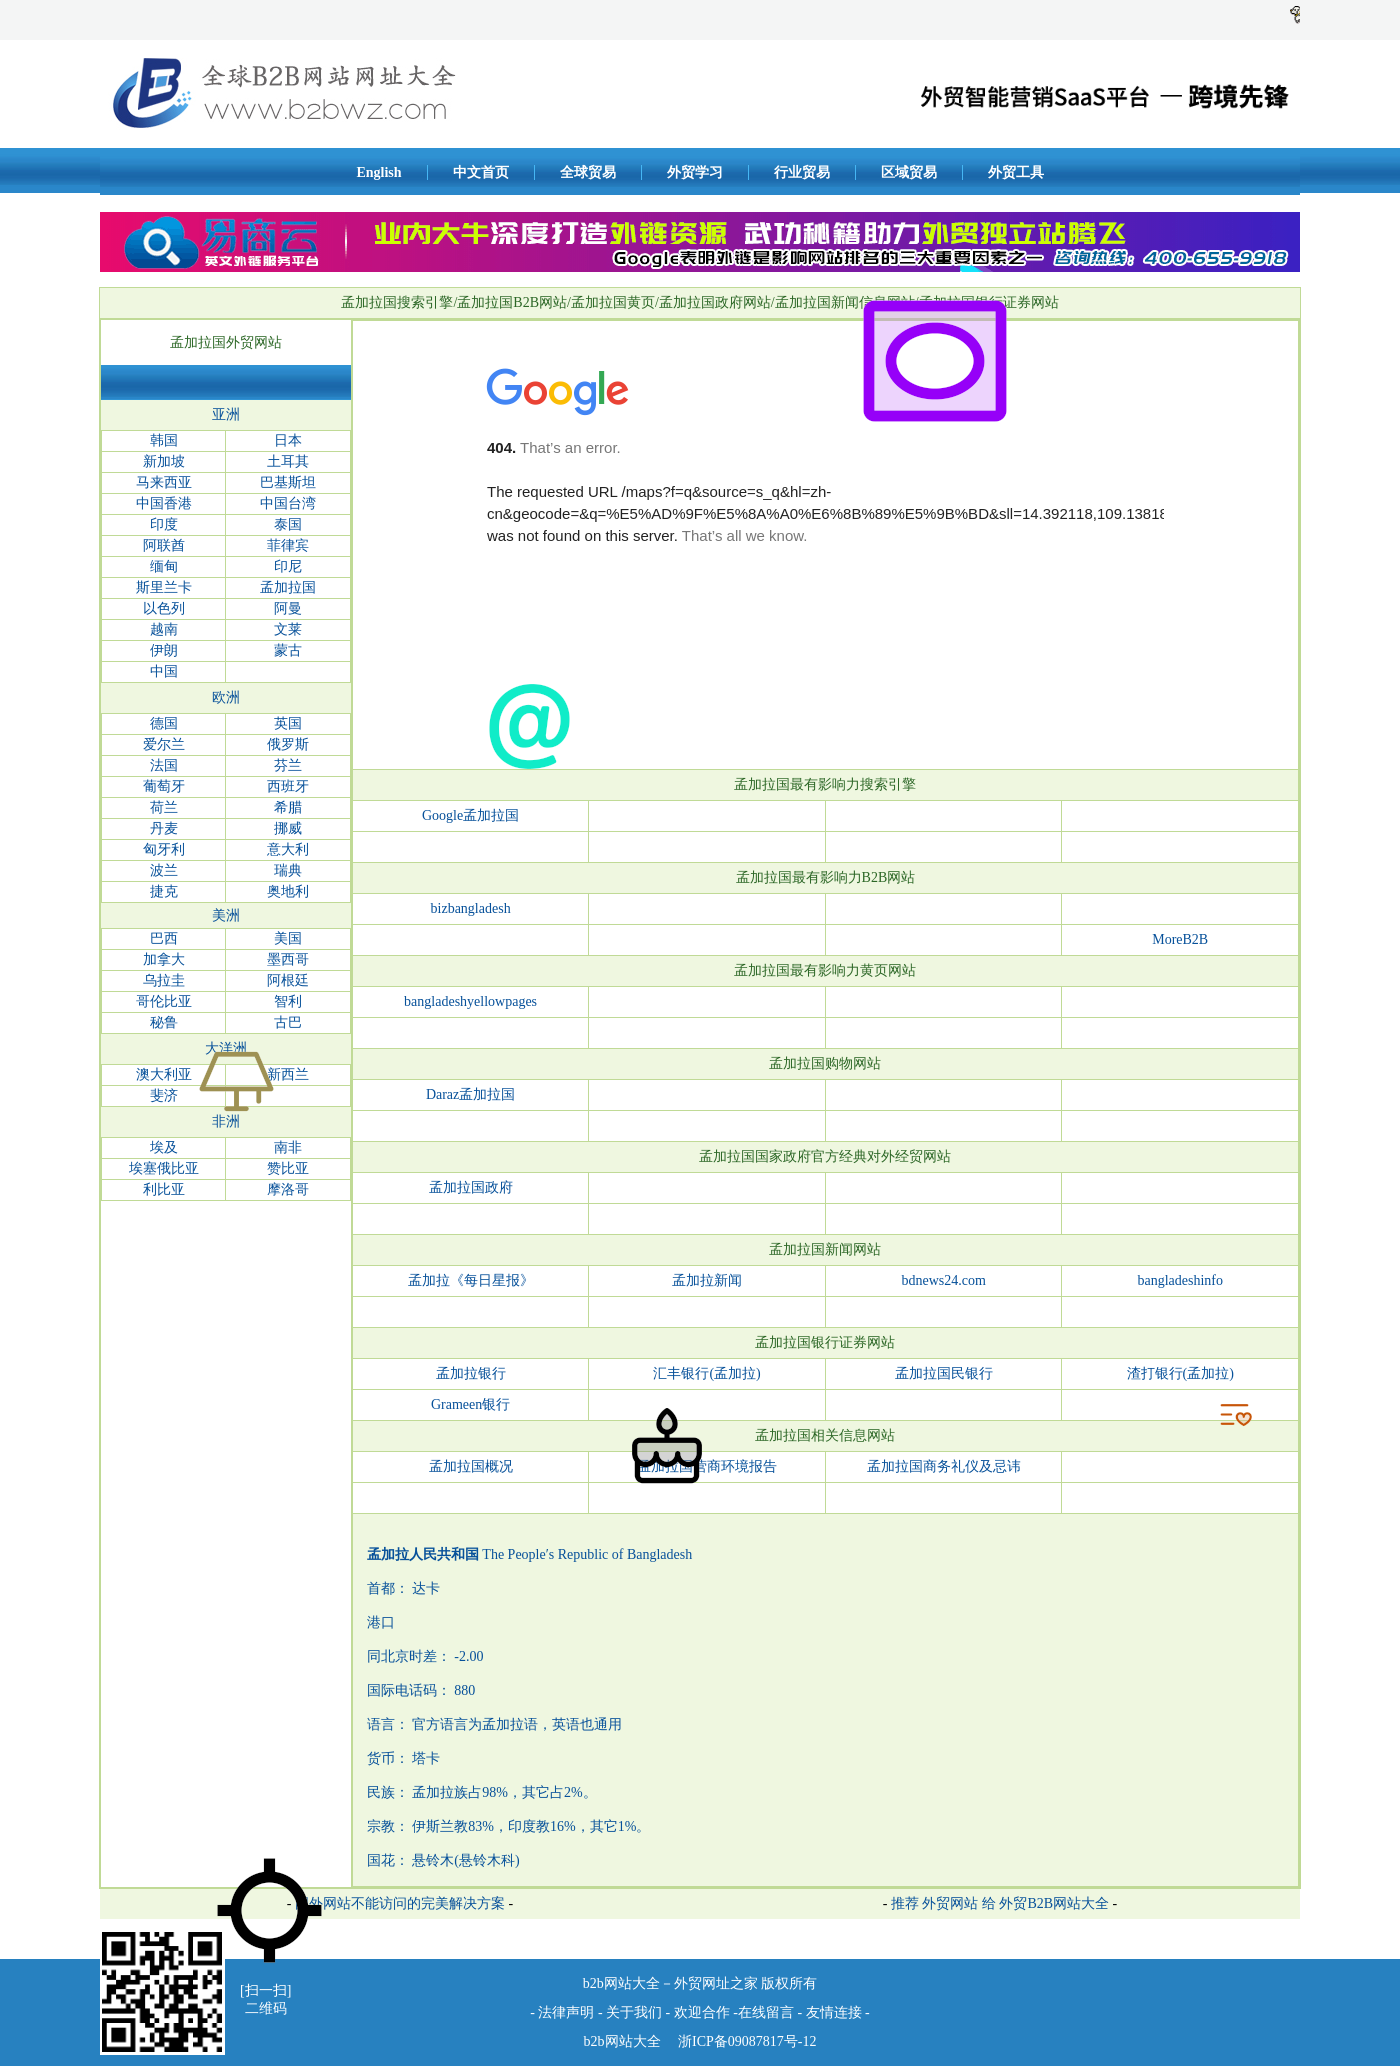 The width and height of the screenshot is (1400, 2066). Describe the element at coordinates (269, 1910) in the screenshot. I see `find my current location` at that location.